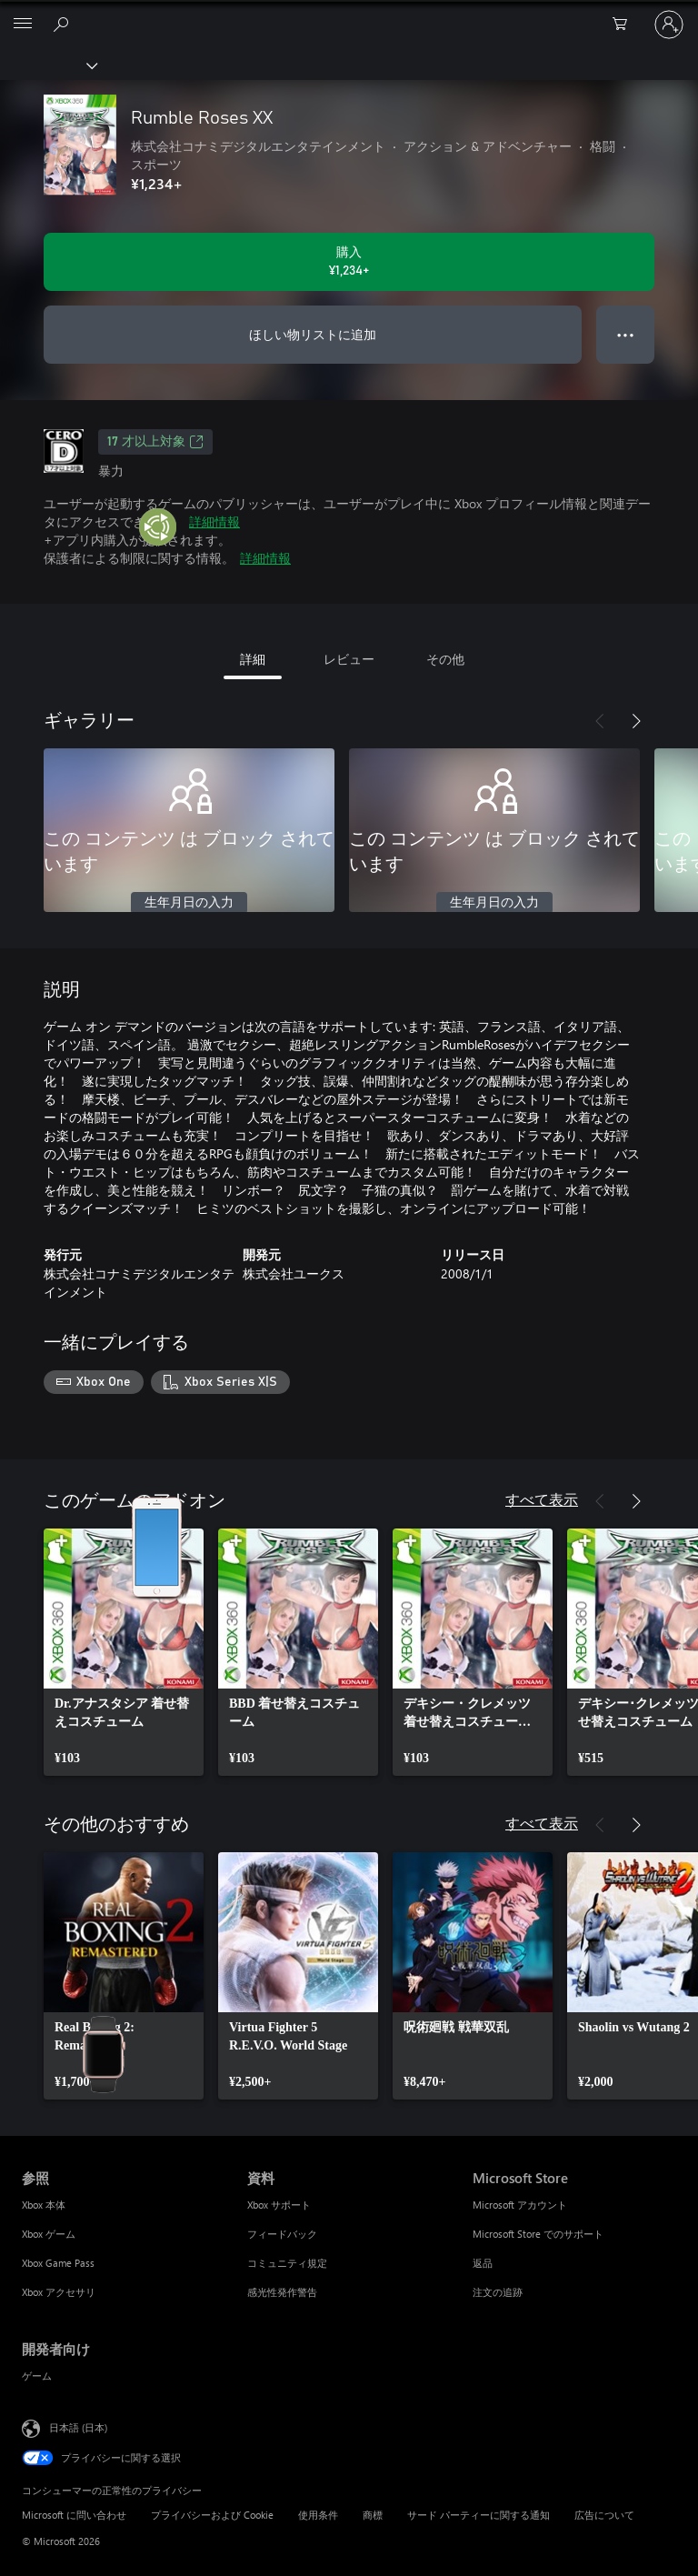 Image resolution: width=698 pixels, height=2576 pixels. What do you see at coordinates (157, 526) in the screenshot?
I see `launch the ubuntu mate desktop environment` at bounding box center [157, 526].